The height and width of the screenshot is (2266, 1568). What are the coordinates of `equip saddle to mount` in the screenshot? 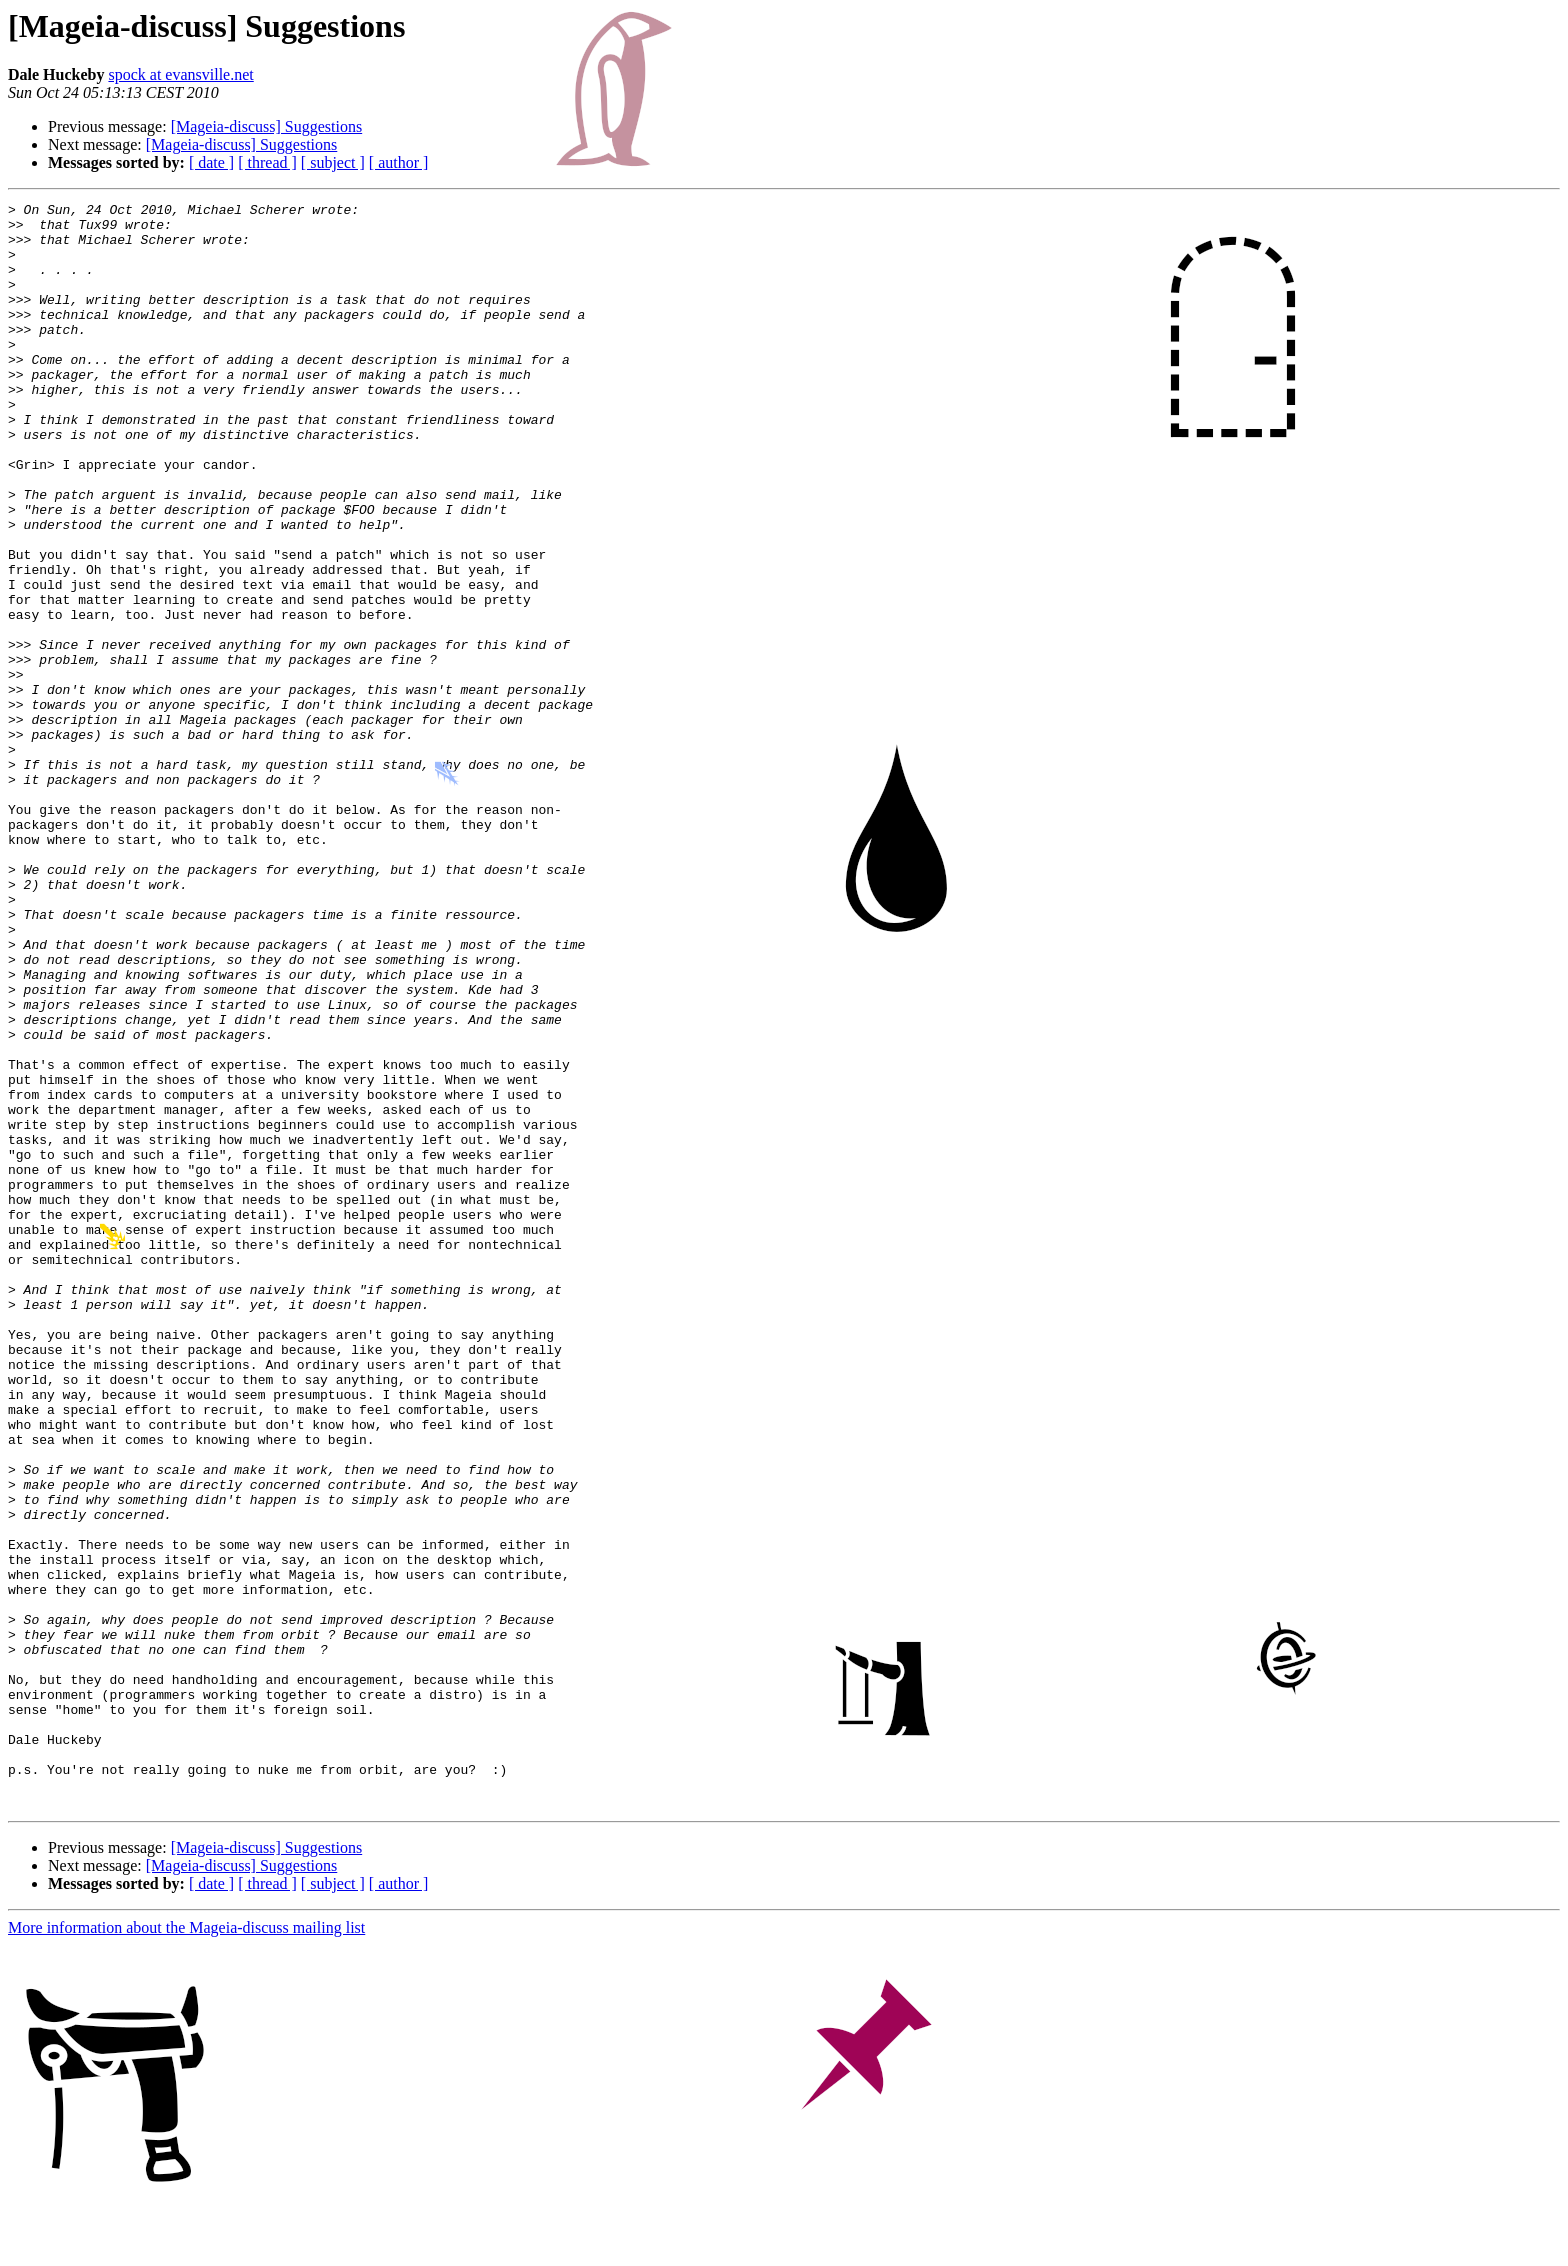 It's located at (115, 2084).